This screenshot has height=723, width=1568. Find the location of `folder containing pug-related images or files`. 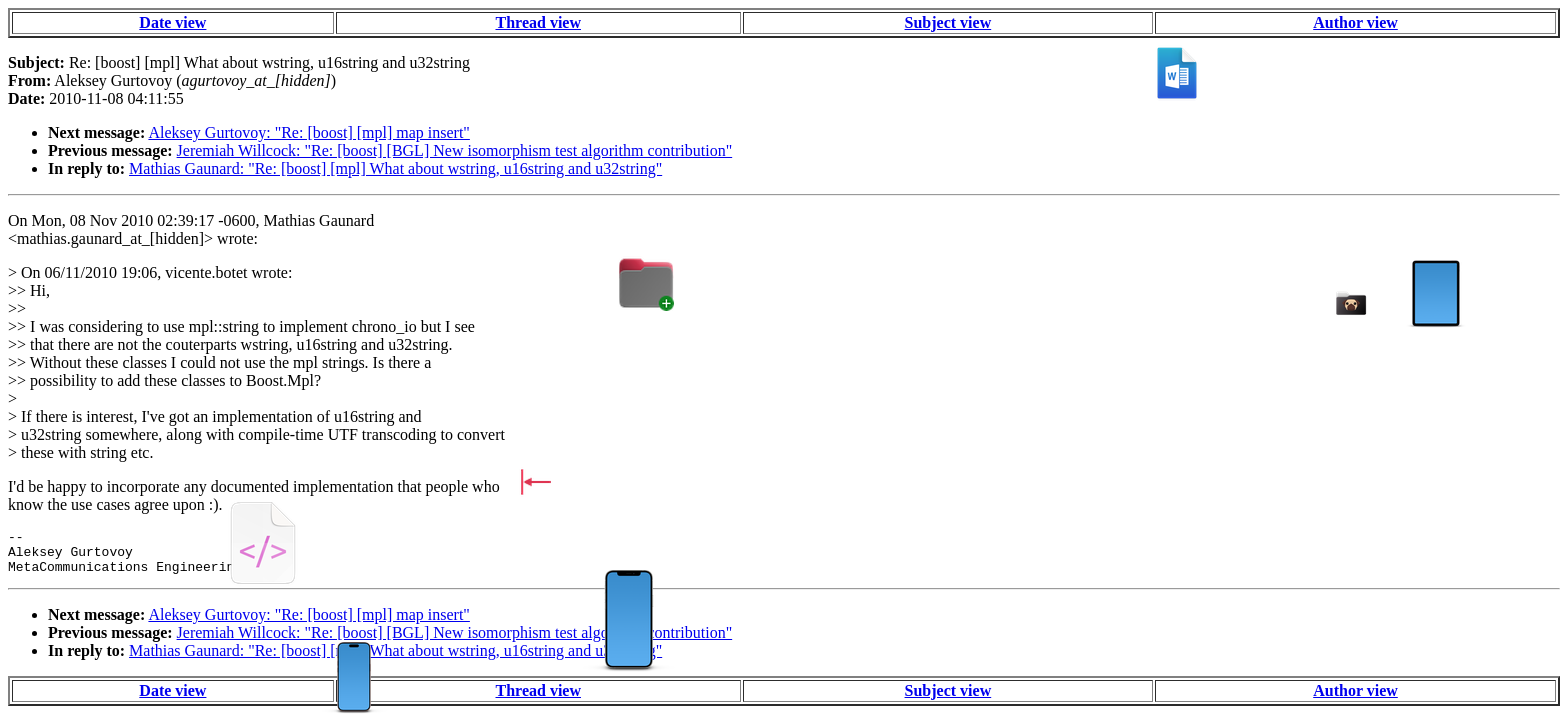

folder containing pug-related images or files is located at coordinates (1351, 304).